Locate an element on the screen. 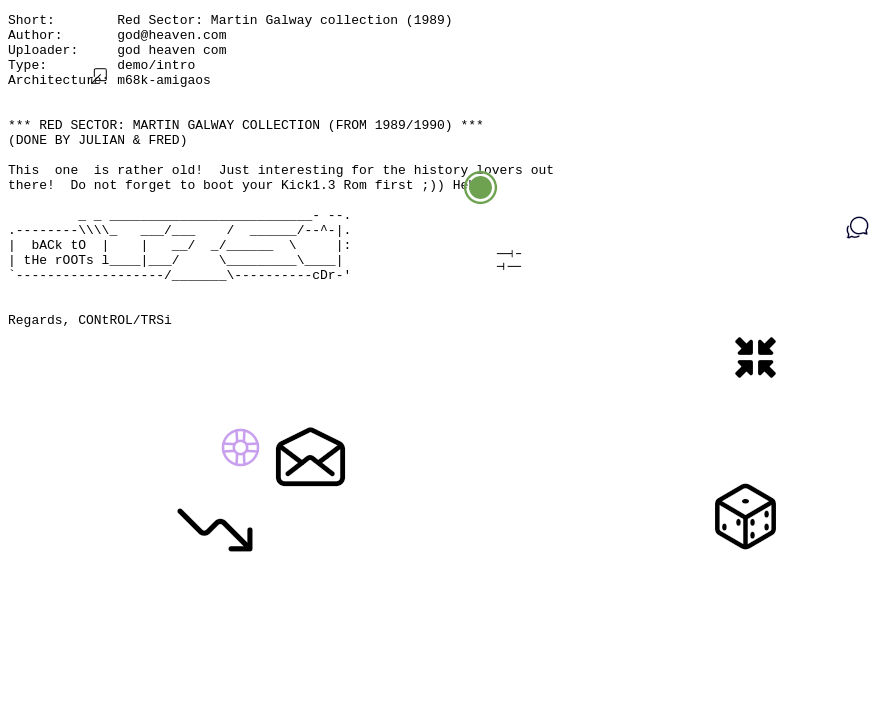  indicates a declining trend or decrease in value is located at coordinates (215, 530).